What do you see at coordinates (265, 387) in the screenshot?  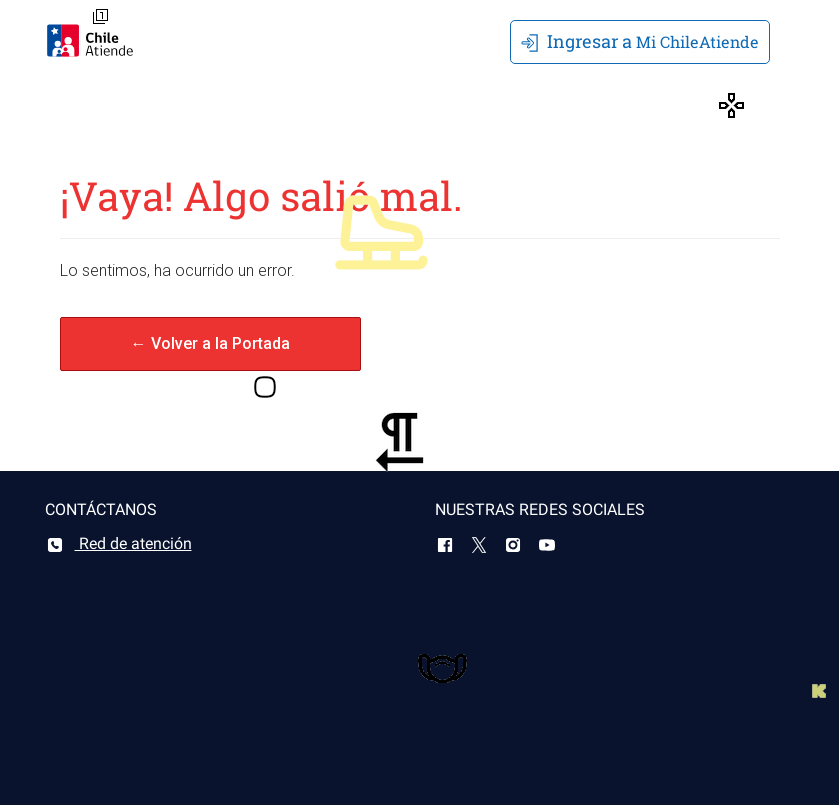 I see `a default placeholder or empty state container` at bounding box center [265, 387].